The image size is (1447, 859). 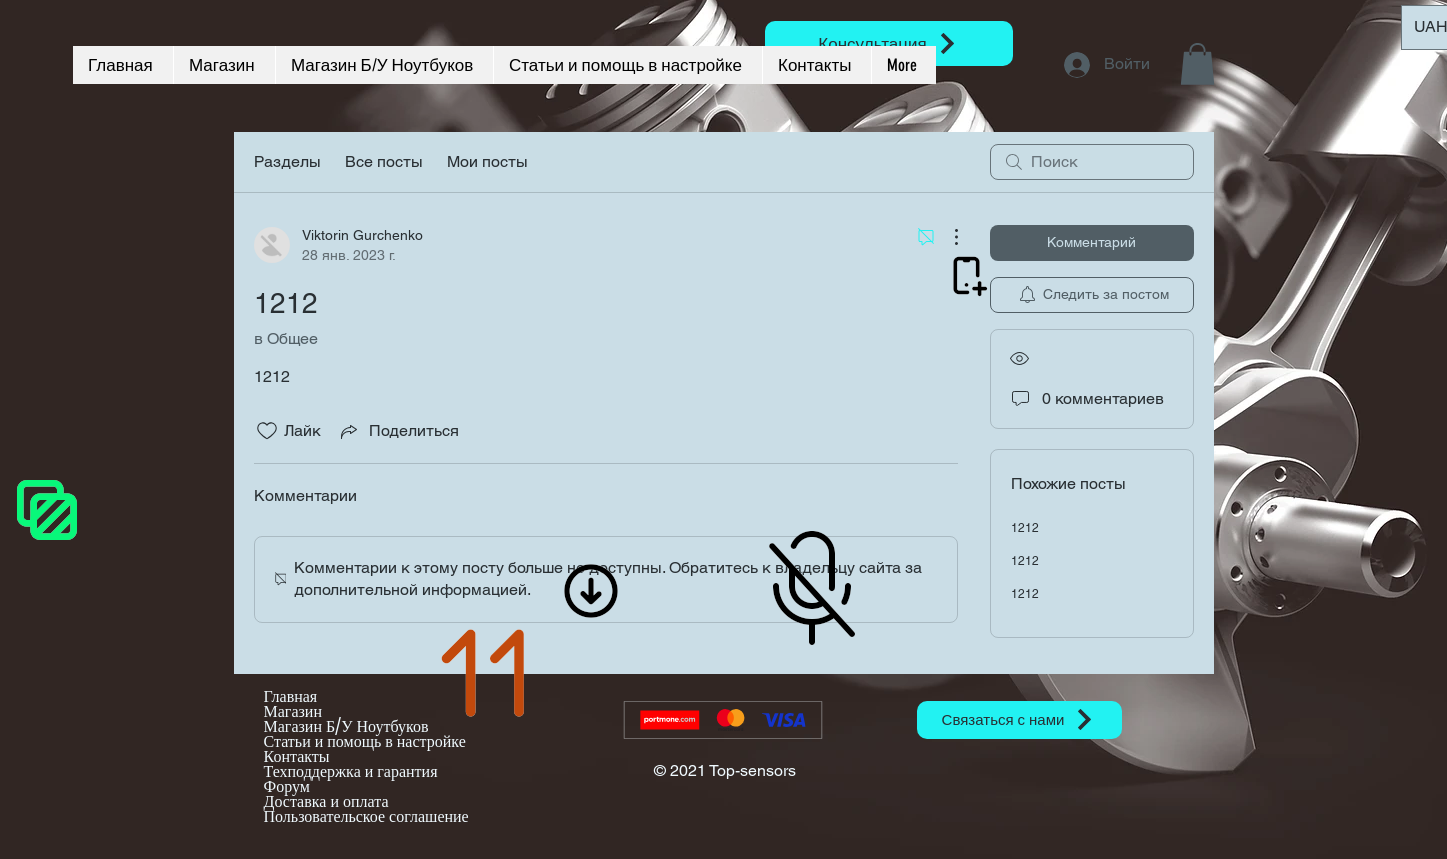 What do you see at coordinates (966, 275) in the screenshot?
I see `add a new mobile device` at bounding box center [966, 275].